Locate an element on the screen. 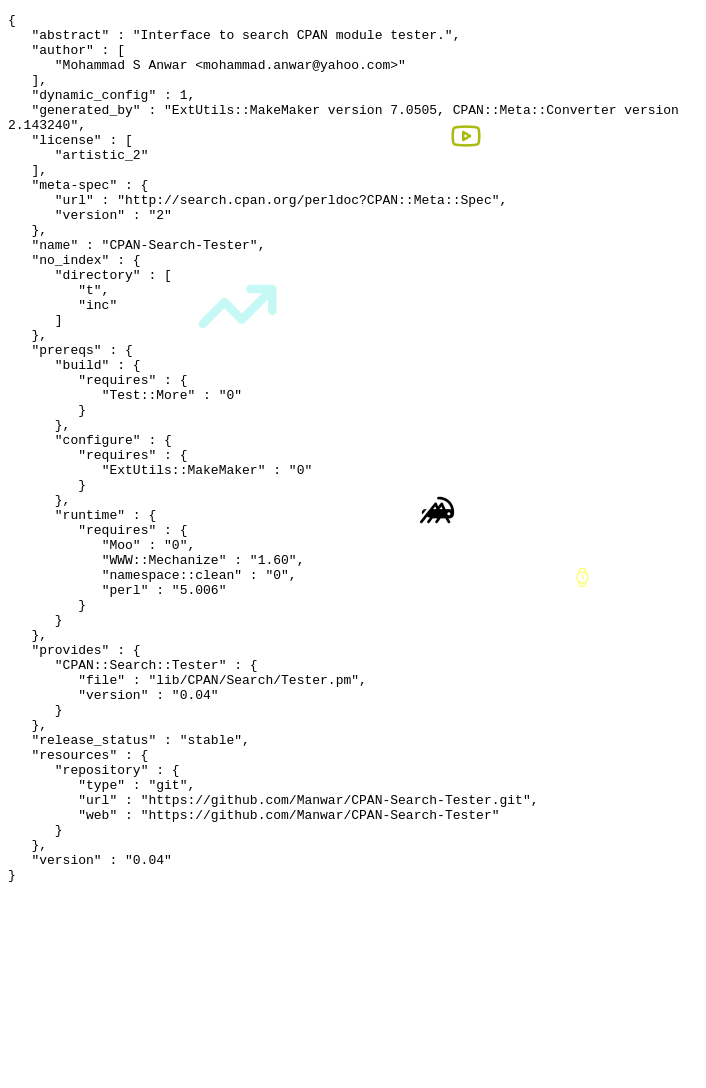 This screenshot has width=706, height=1088. view trending or popular content is located at coordinates (237, 306).